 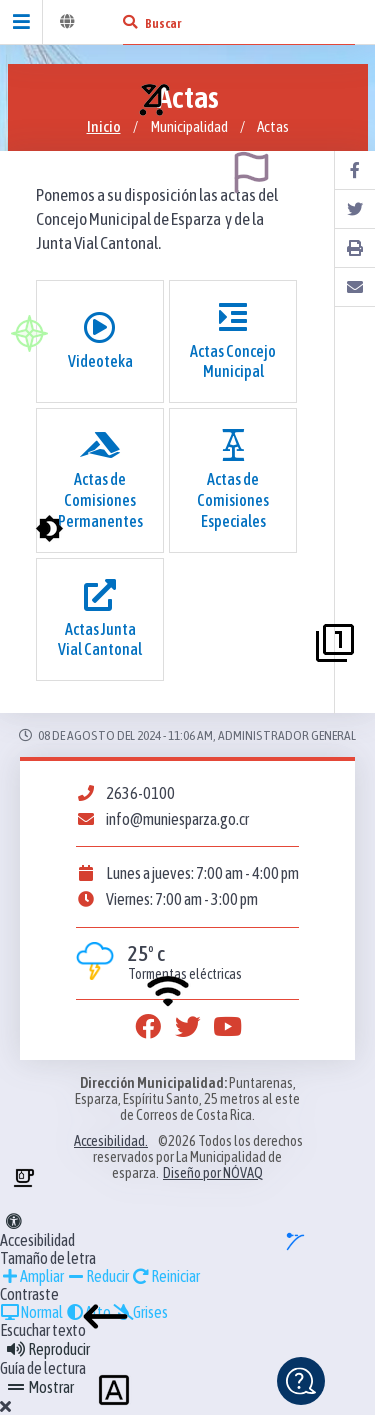 What do you see at coordinates (49, 528) in the screenshot?
I see `toggle dark mode or night theme` at bounding box center [49, 528].